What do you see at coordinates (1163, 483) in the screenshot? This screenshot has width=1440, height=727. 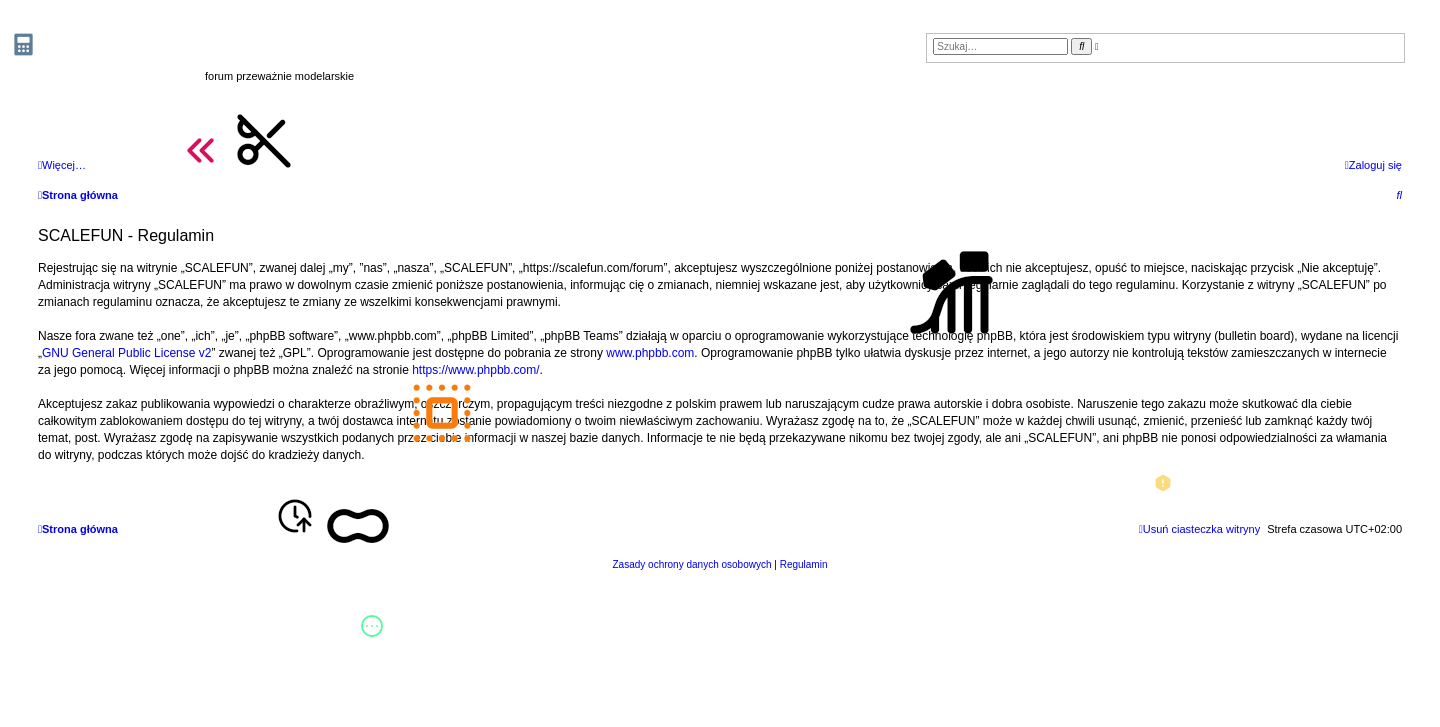 I see `indicates a warning or alert status` at bounding box center [1163, 483].